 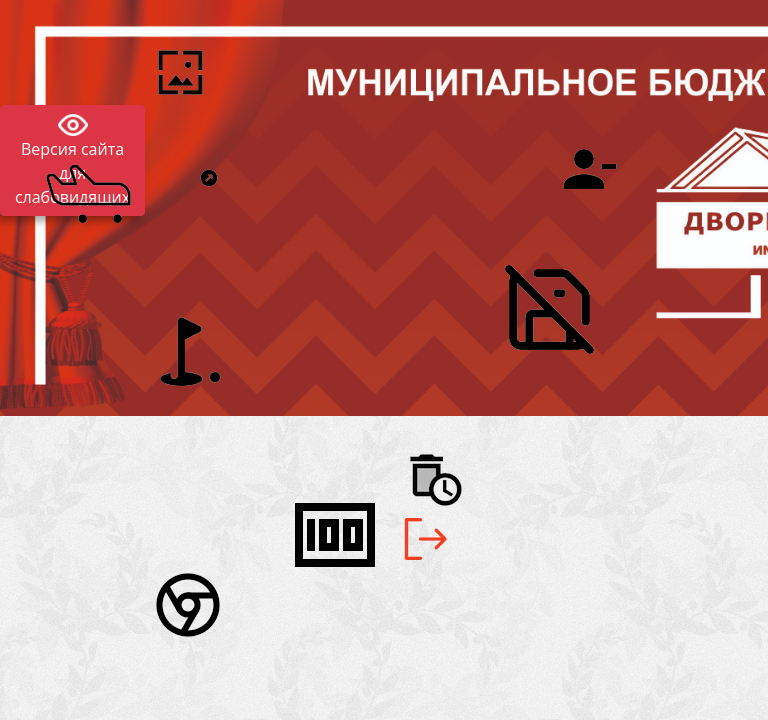 What do you see at coordinates (188, 350) in the screenshot?
I see `view nearby golf courses` at bounding box center [188, 350].